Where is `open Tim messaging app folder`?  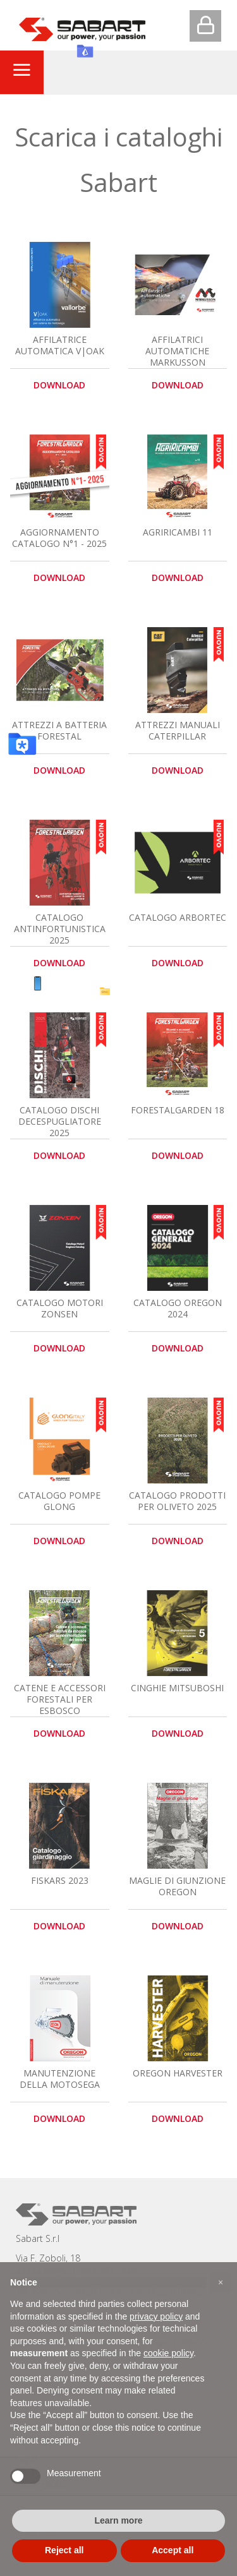 open Tim messaging app folder is located at coordinates (22, 745).